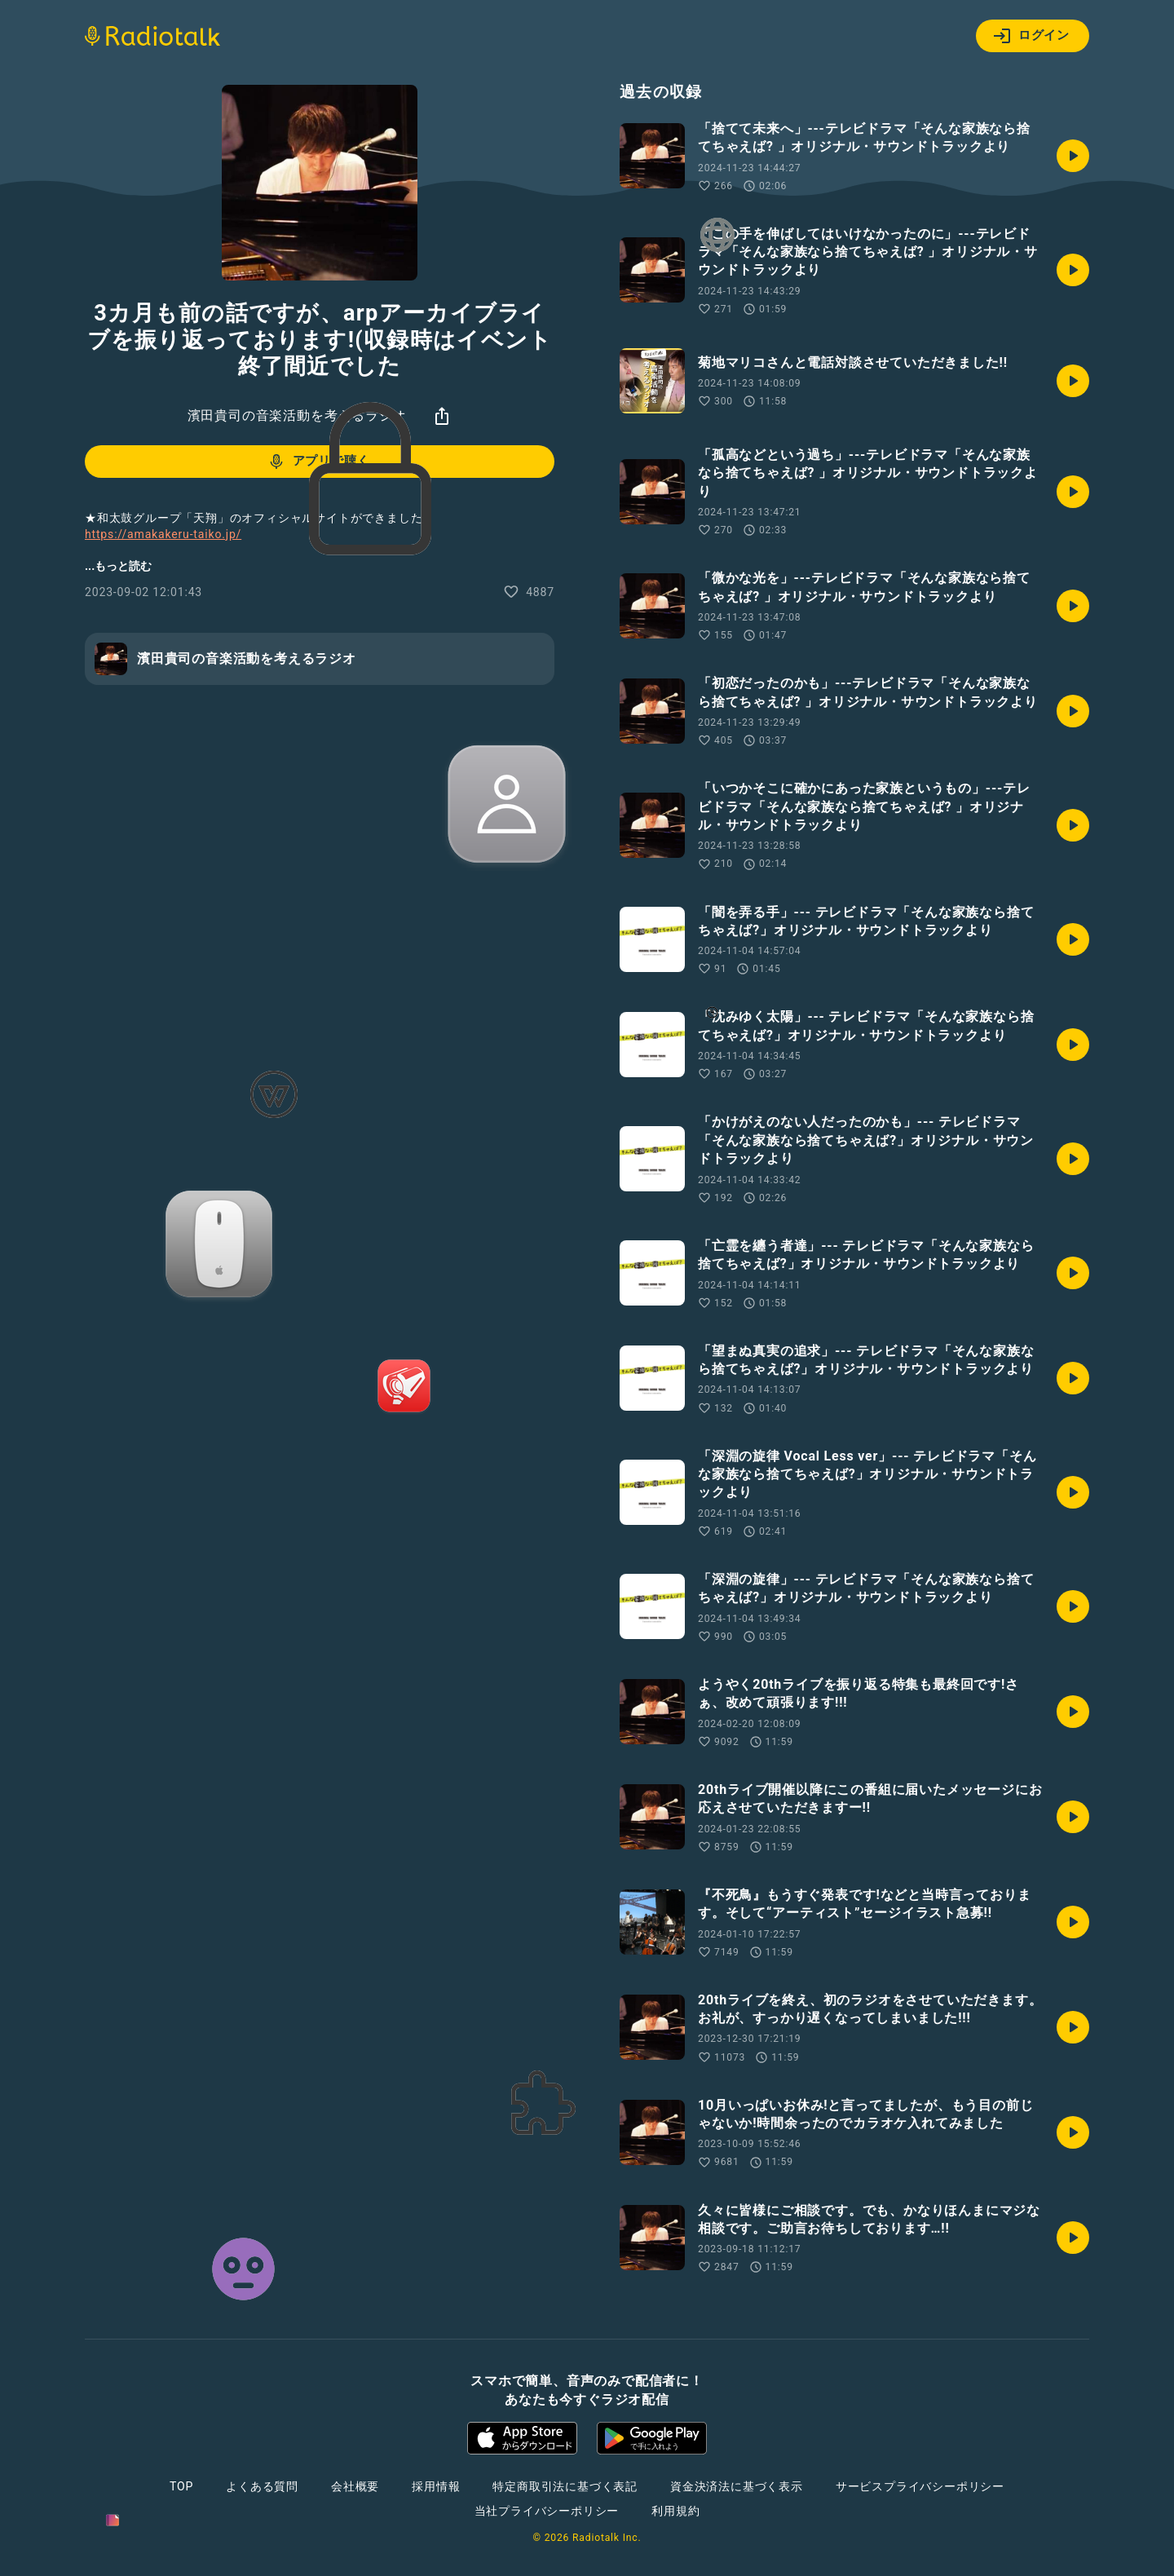 The image size is (1174, 2576). Describe the element at coordinates (712, 1012) in the screenshot. I see `step 4 in a multi-step process` at that location.